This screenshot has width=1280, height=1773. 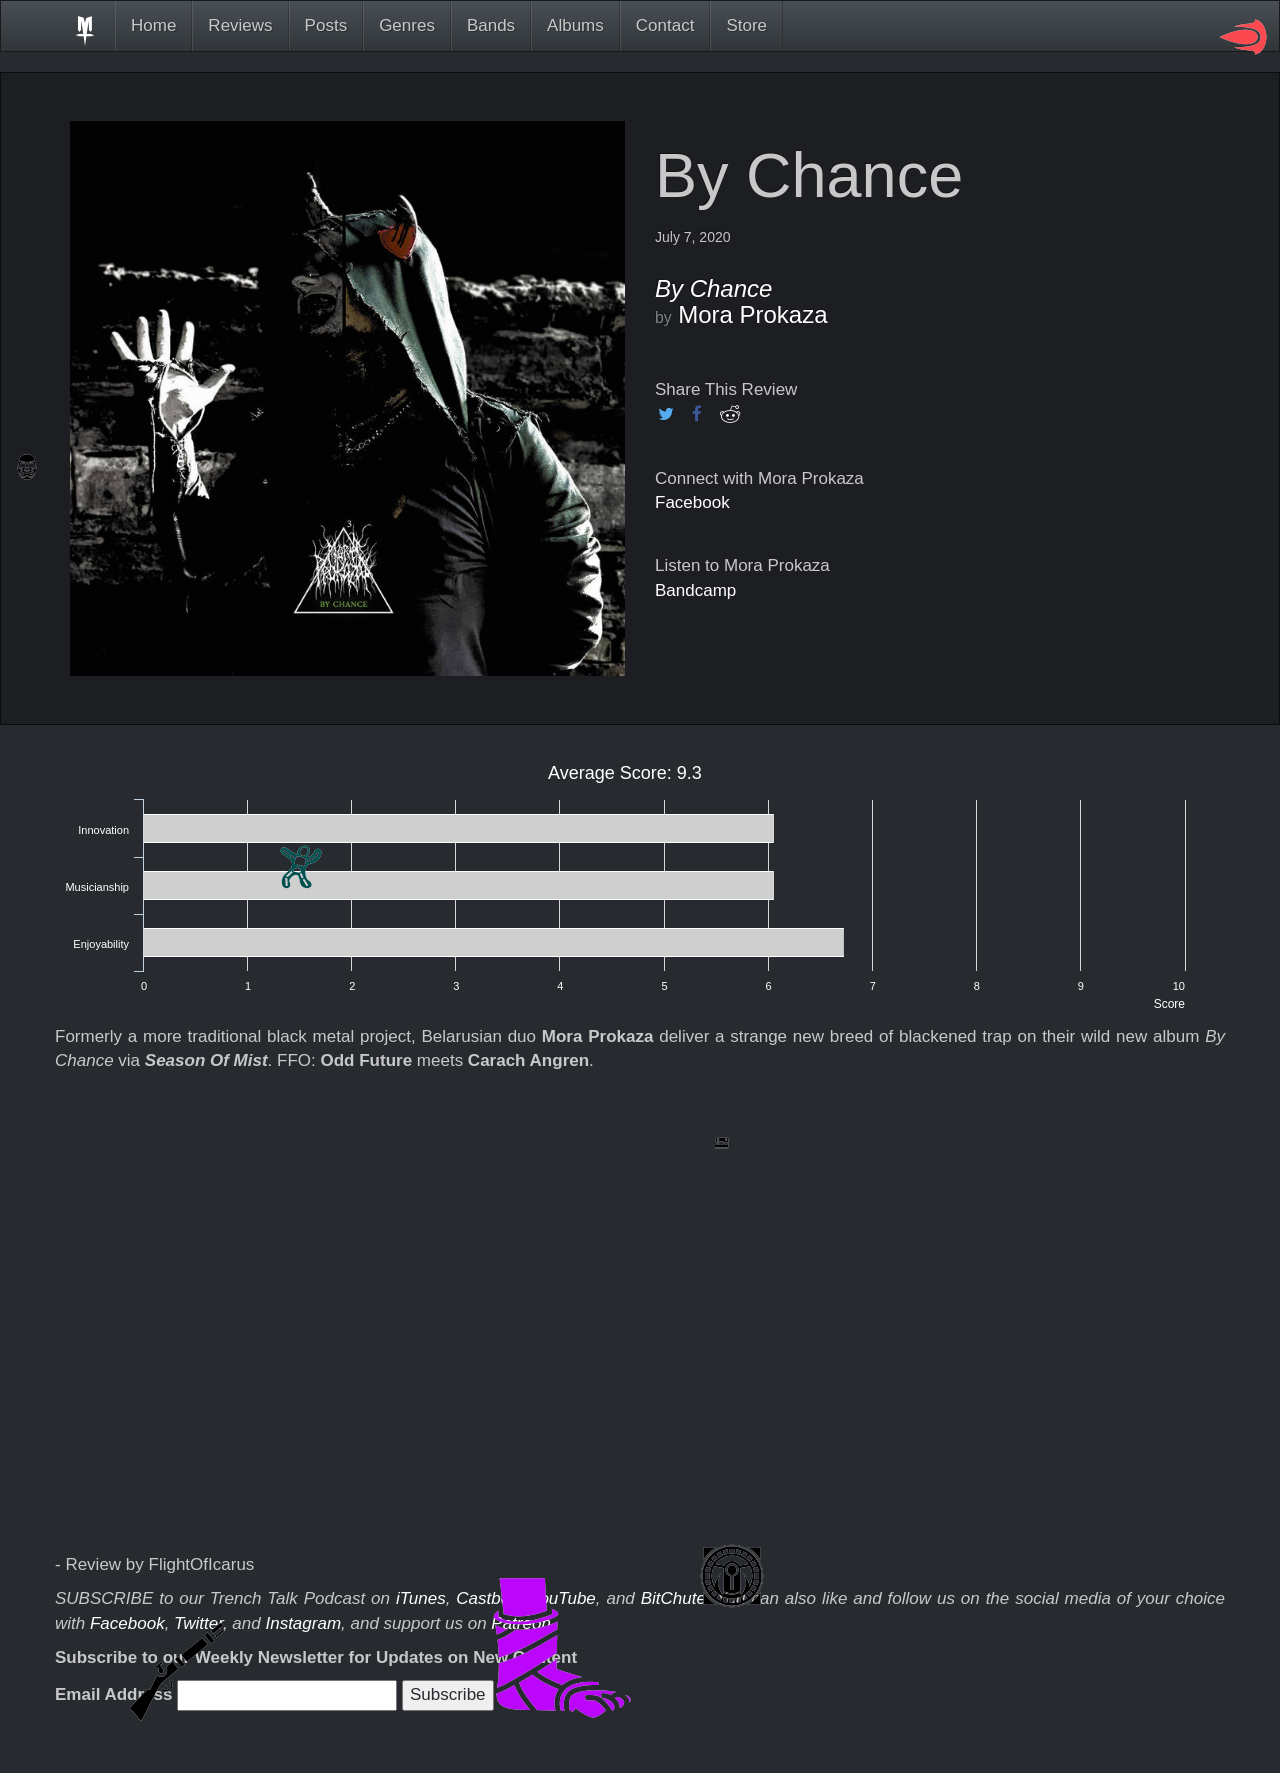 I want to click on select the lucifer cannon weapon, so click(x=1243, y=37).